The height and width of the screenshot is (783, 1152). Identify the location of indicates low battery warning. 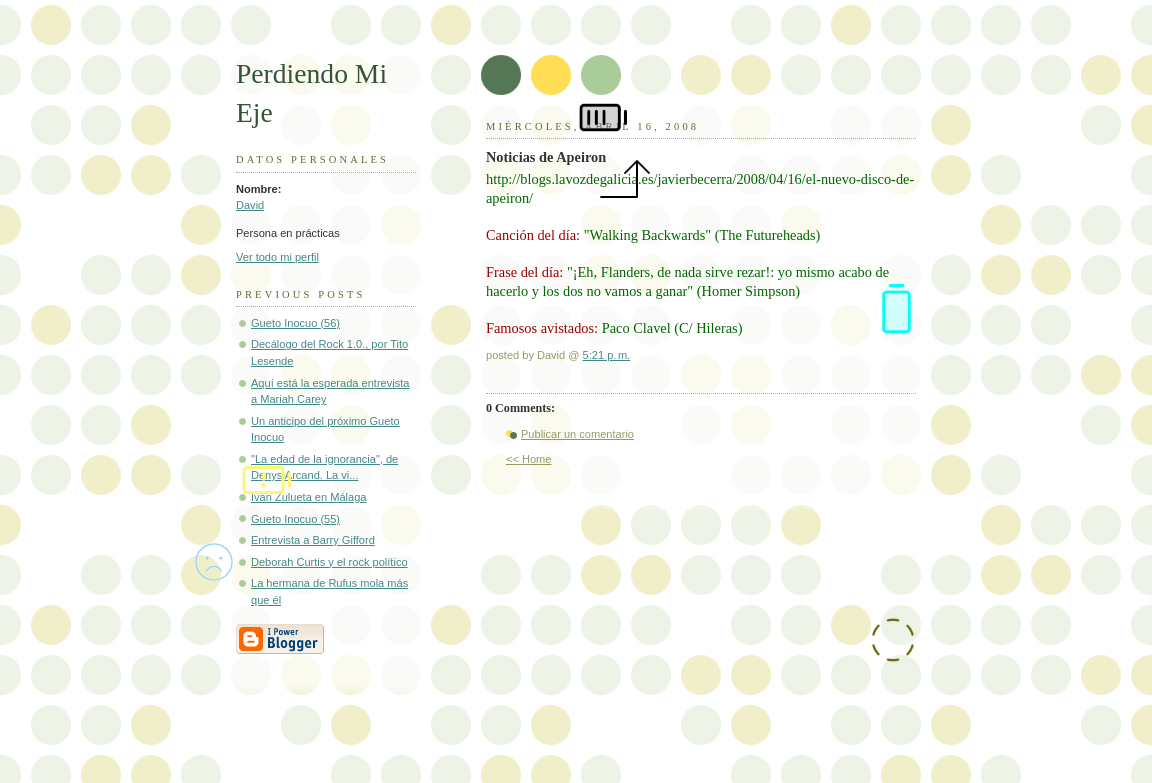
(266, 480).